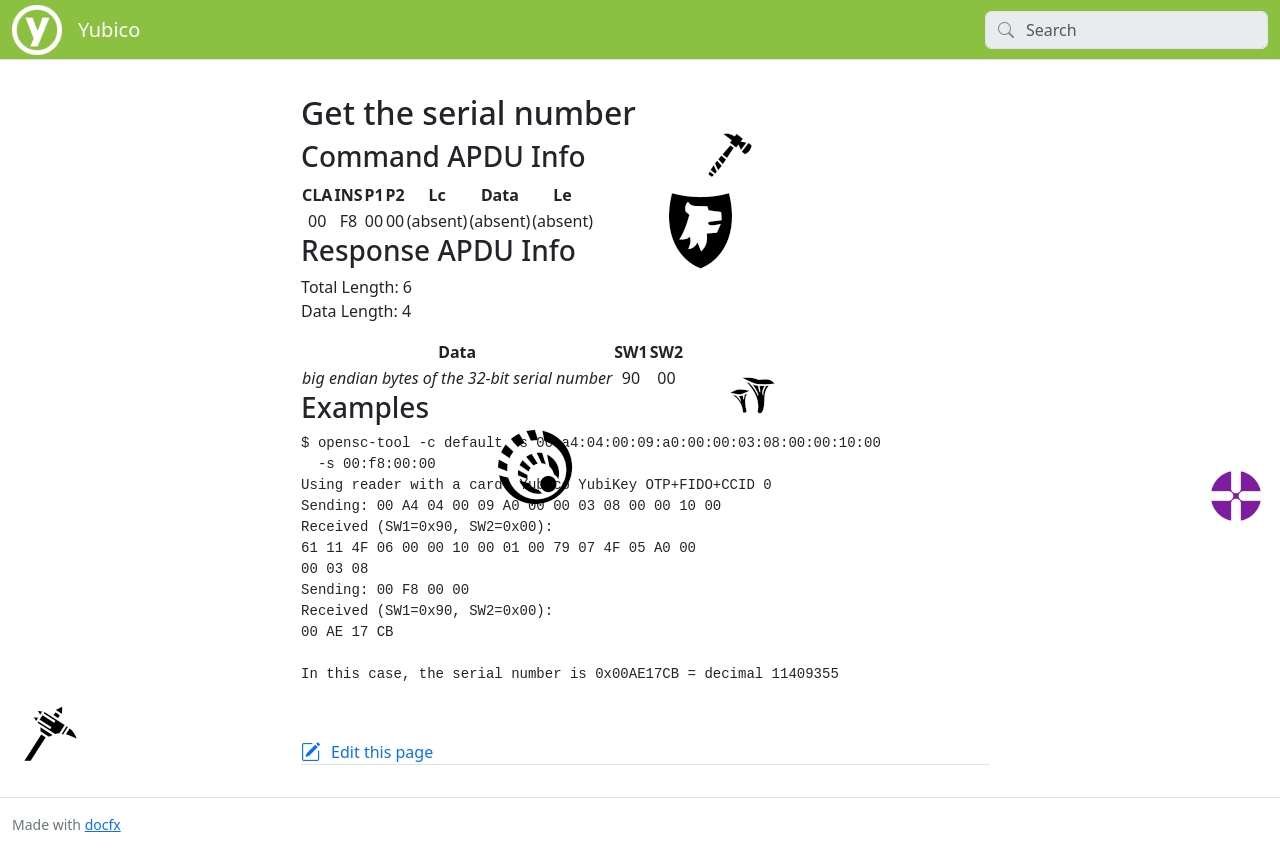 Image resolution: width=1280 pixels, height=857 pixels. What do you see at coordinates (700, 229) in the screenshot?
I see `select griffin house or faction emblem` at bounding box center [700, 229].